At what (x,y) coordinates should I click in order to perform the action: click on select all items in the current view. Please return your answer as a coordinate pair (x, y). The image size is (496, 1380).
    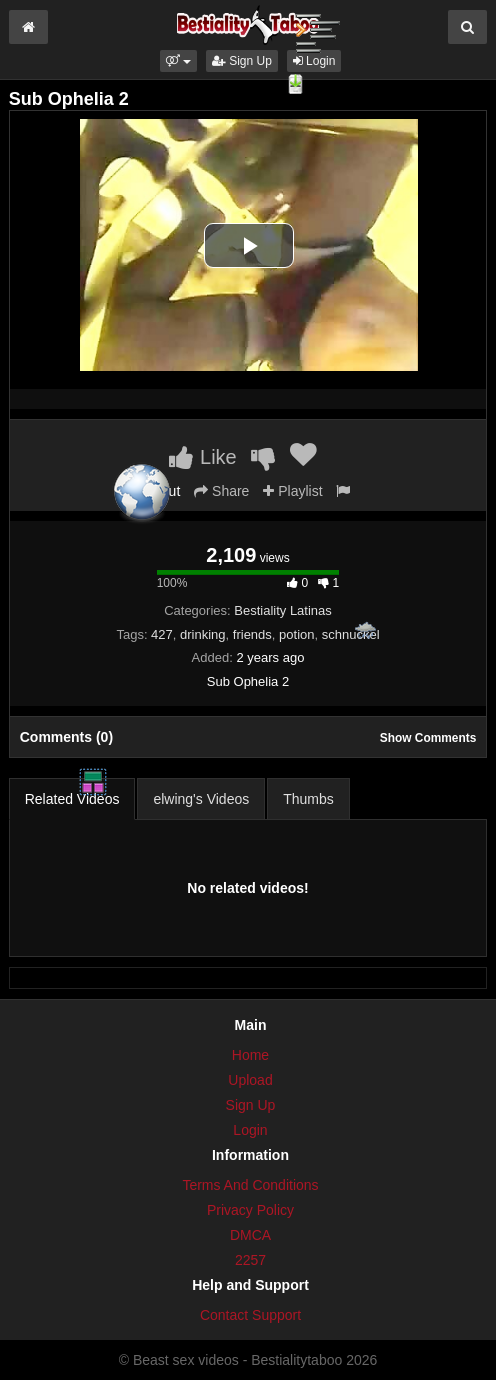
    Looking at the image, I should click on (93, 782).